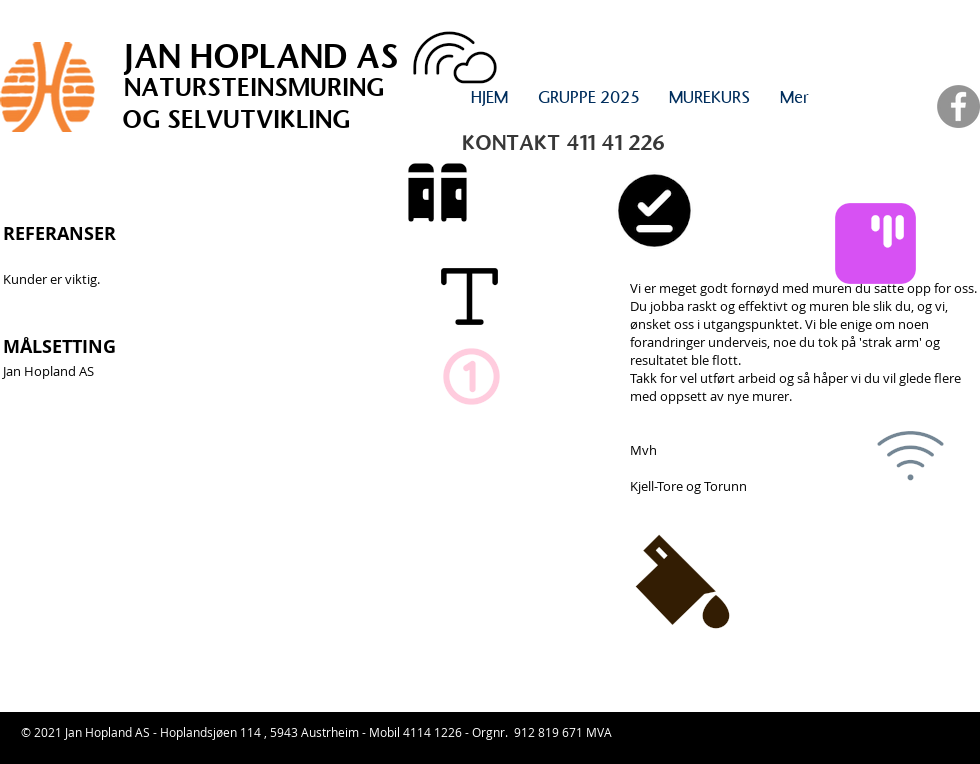 This screenshot has height=764, width=980. I want to click on indicates the first step in a sequence or process, so click(471, 376).